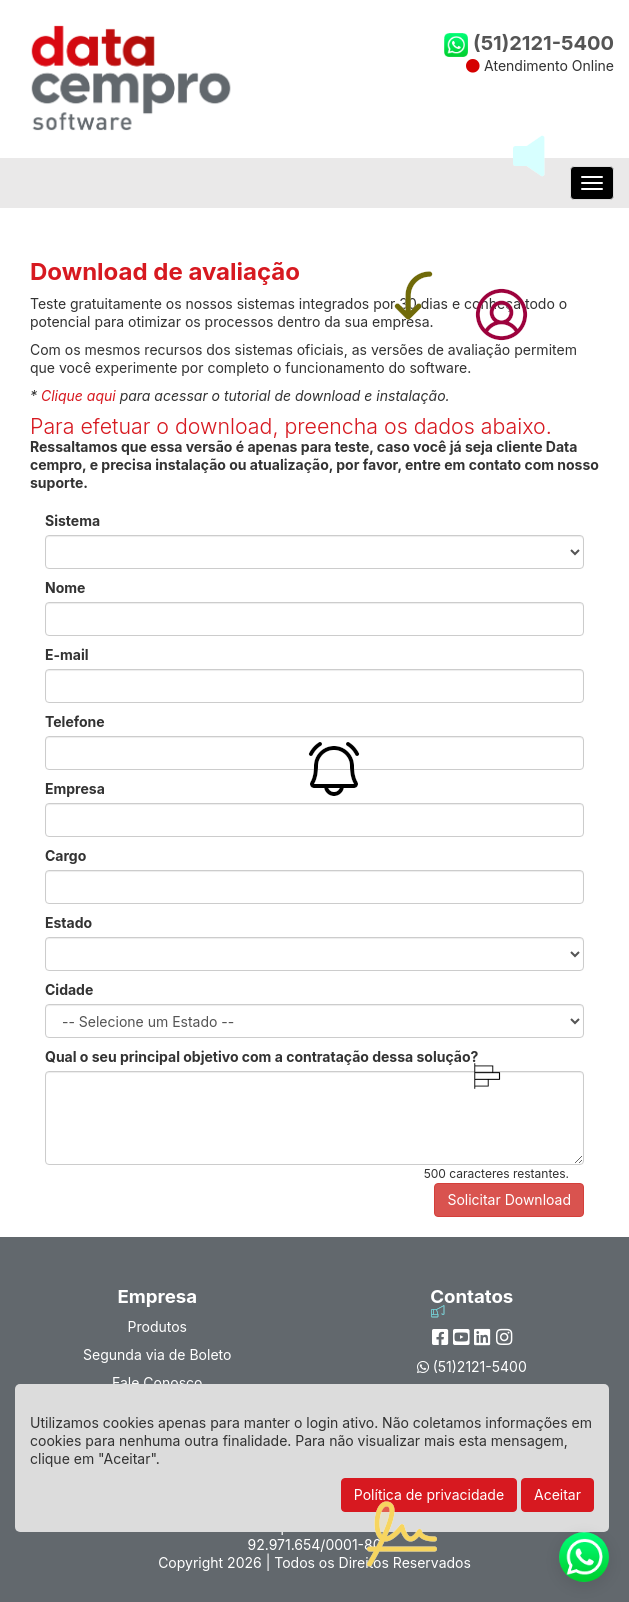 This screenshot has height=1602, width=629. What do you see at coordinates (501, 314) in the screenshot?
I see `view your profile` at bounding box center [501, 314].